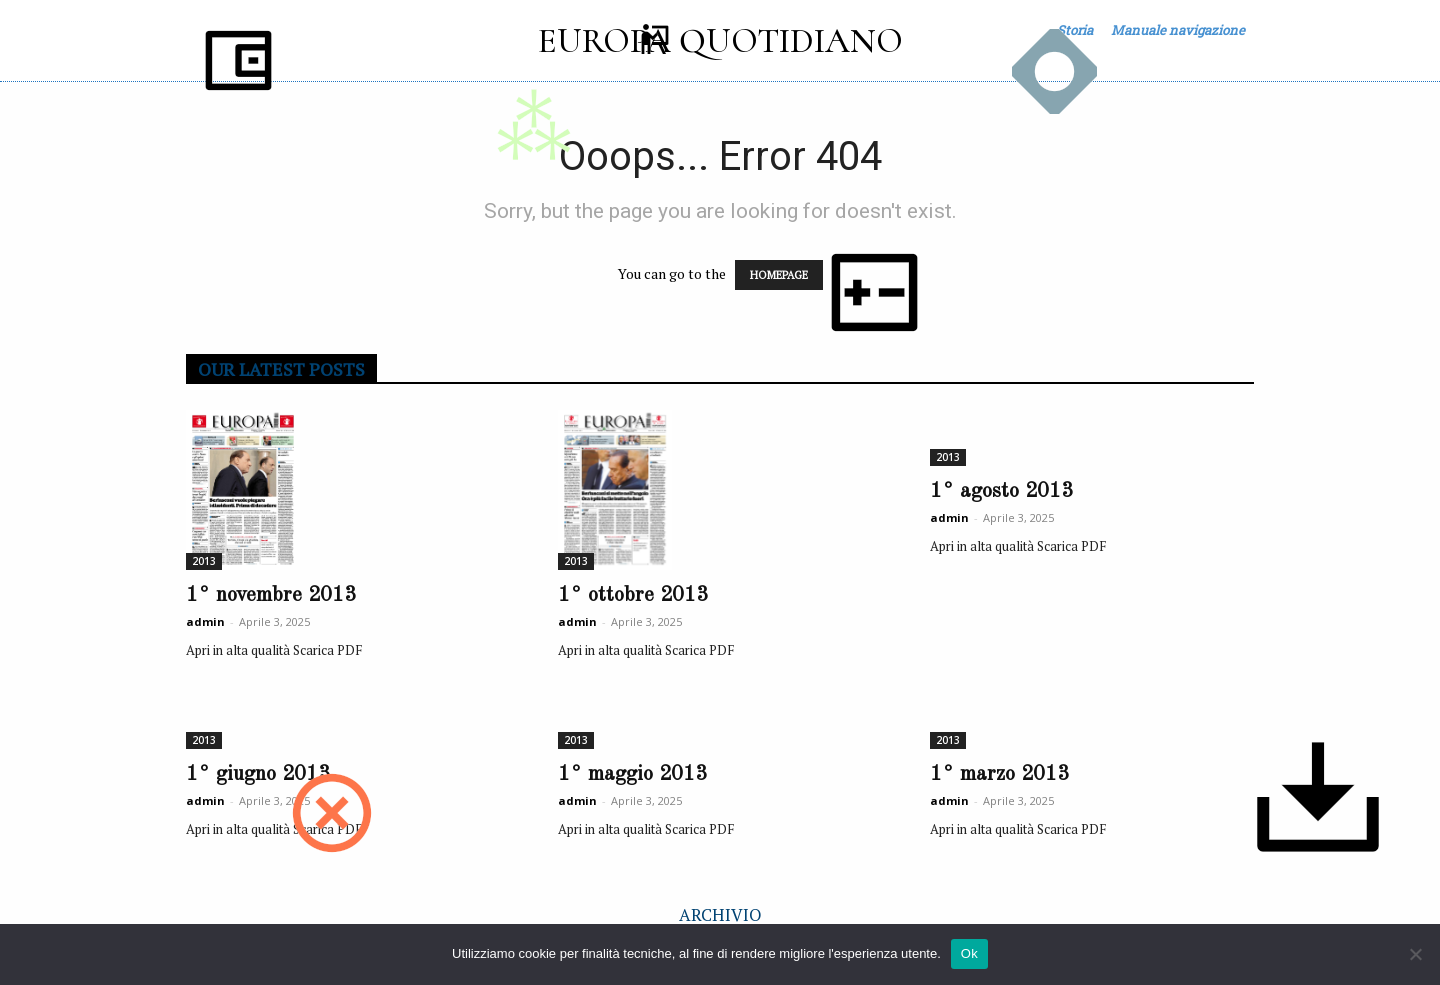 The width and height of the screenshot is (1440, 985). Describe the element at coordinates (655, 39) in the screenshot. I see `start or view a presentation` at that location.